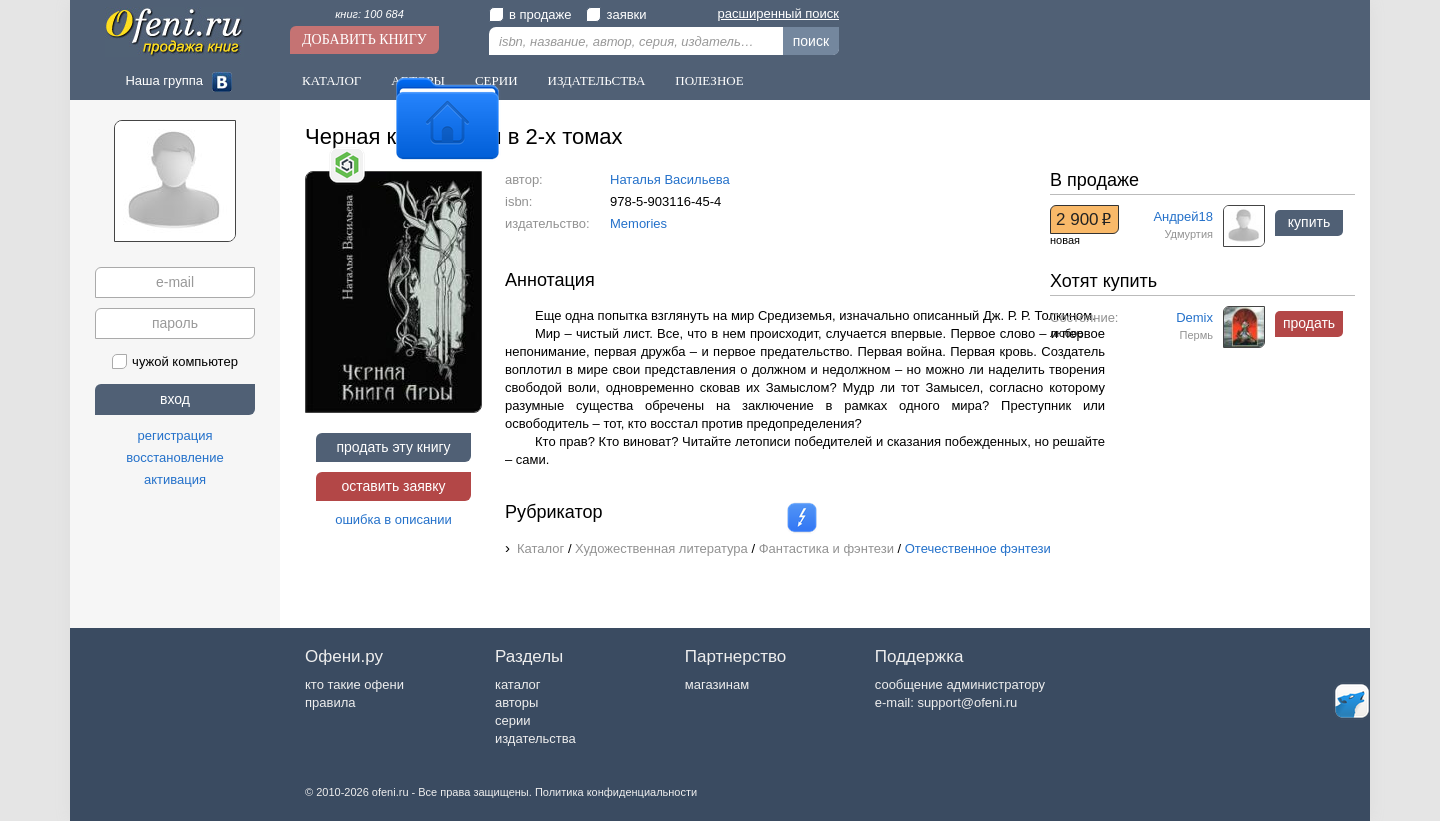 The width and height of the screenshot is (1440, 821). I want to click on open onshape CAD application, so click(347, 165).